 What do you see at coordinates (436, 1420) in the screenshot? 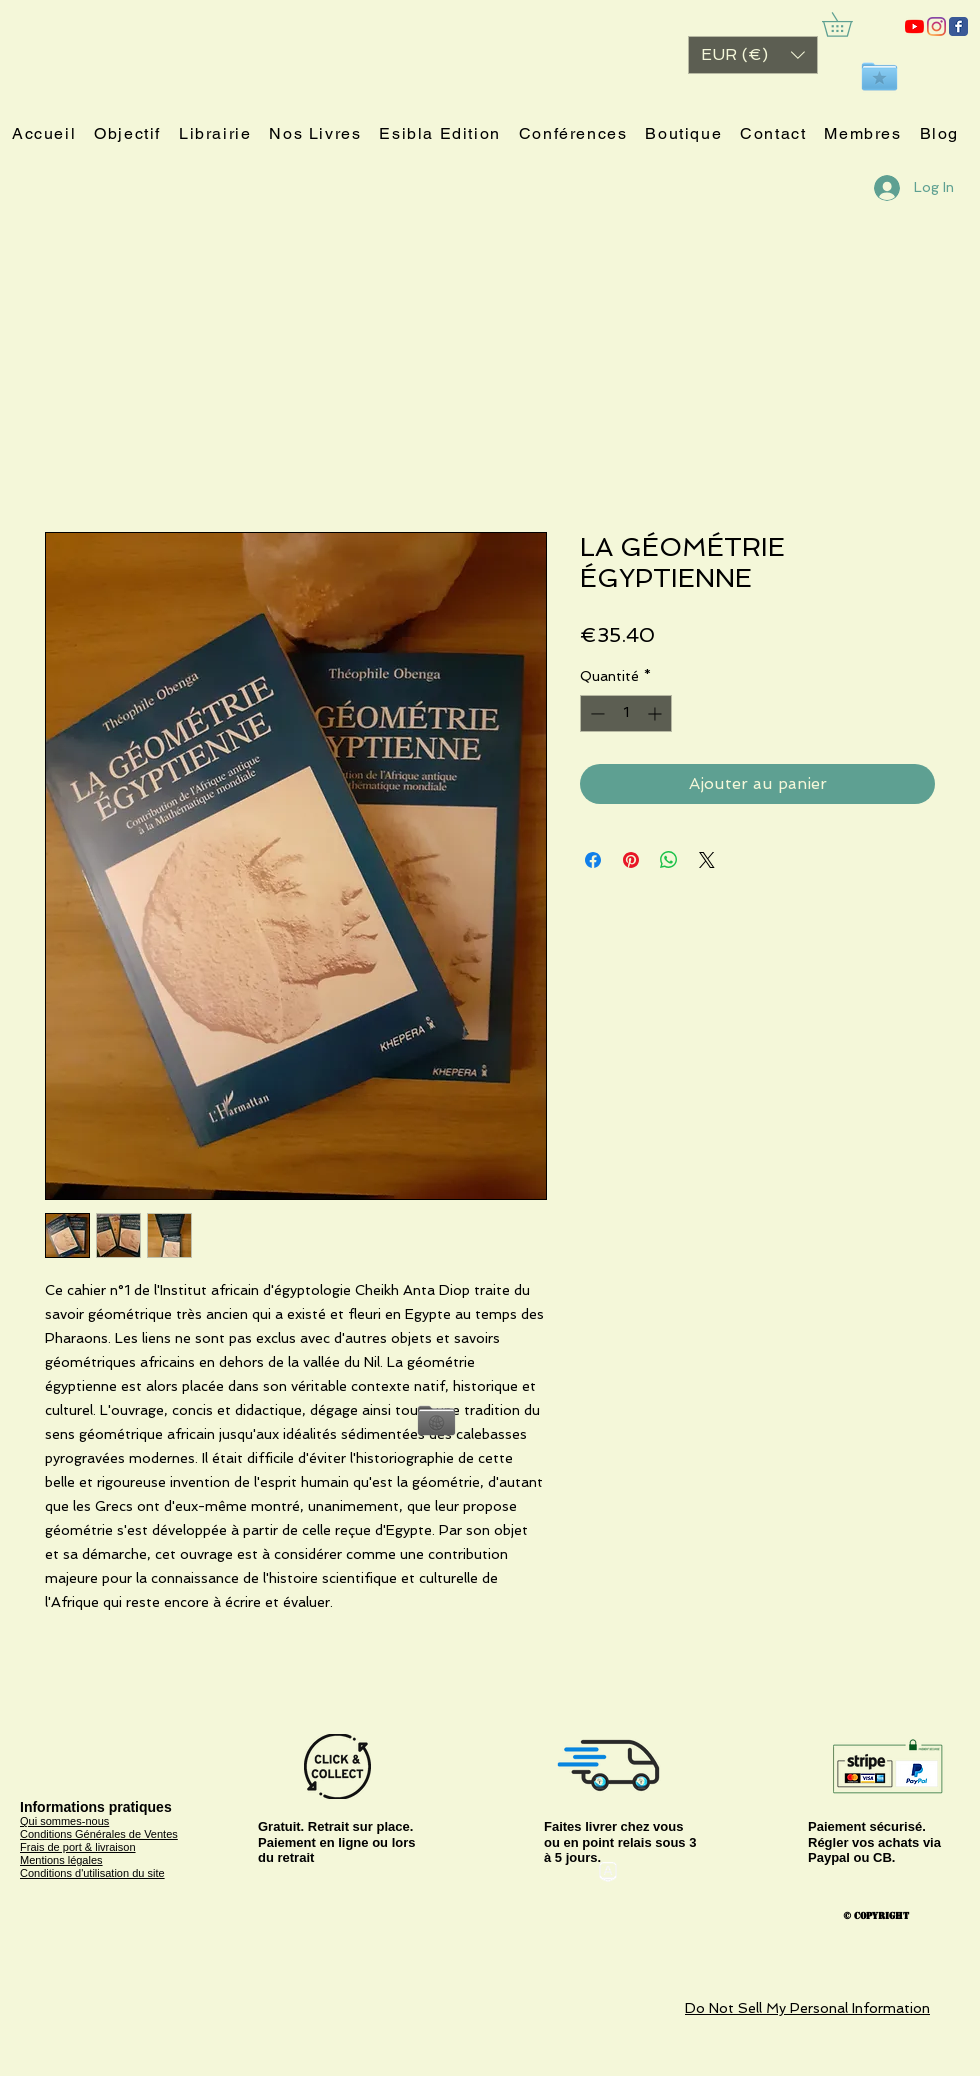
I see `folder containing html or web files` at bounding box center [436, 1420].